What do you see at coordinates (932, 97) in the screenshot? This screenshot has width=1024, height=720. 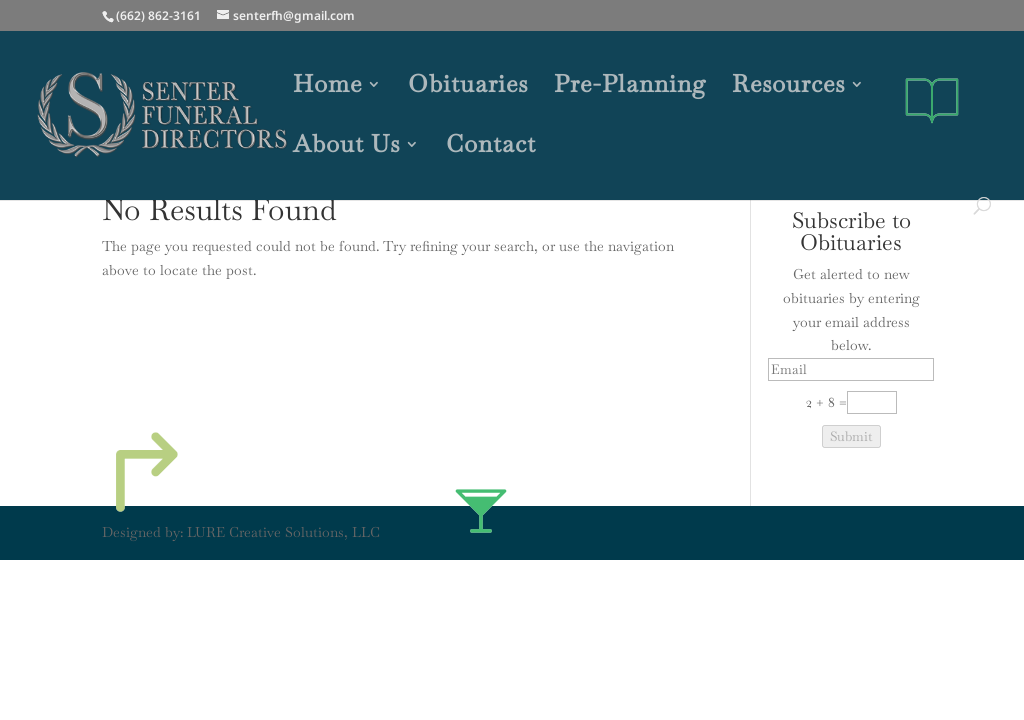 I see `open reading mode or e-reader` at bounding box center [932, 97].